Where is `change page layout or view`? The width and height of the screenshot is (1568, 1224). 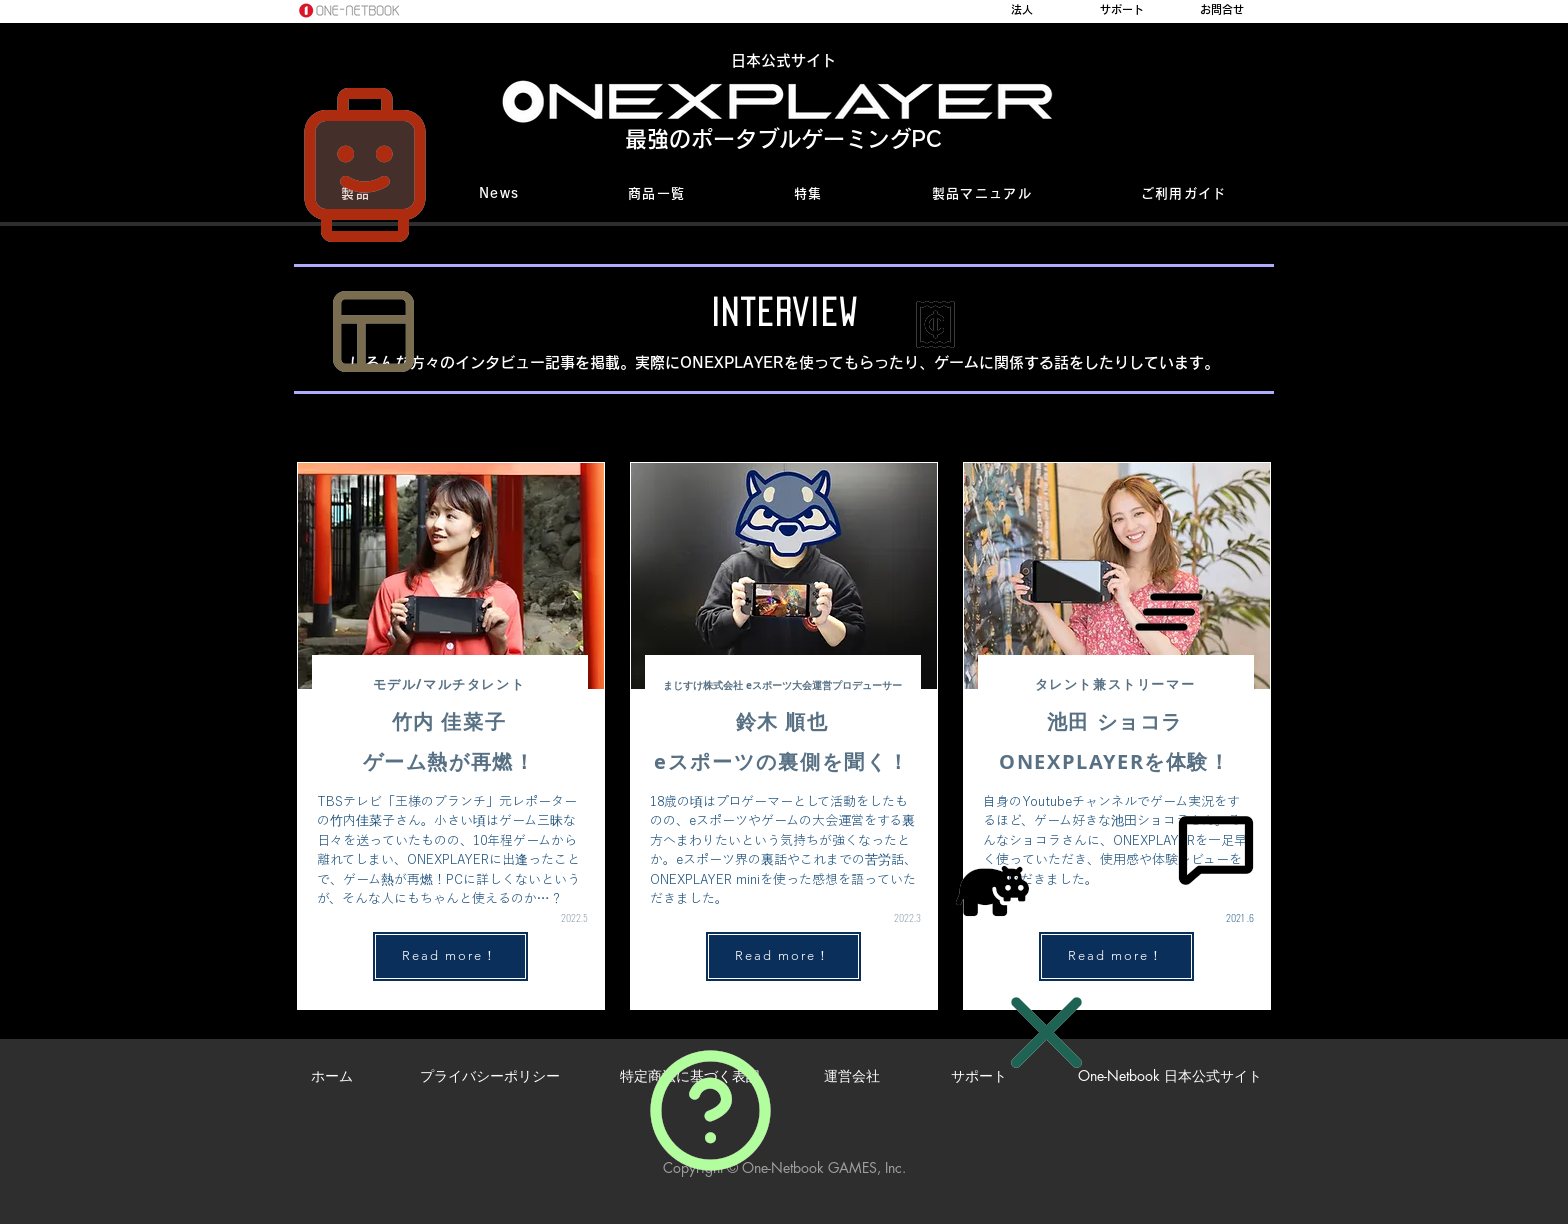 change page layout or view is located at coordinates (373, 331).